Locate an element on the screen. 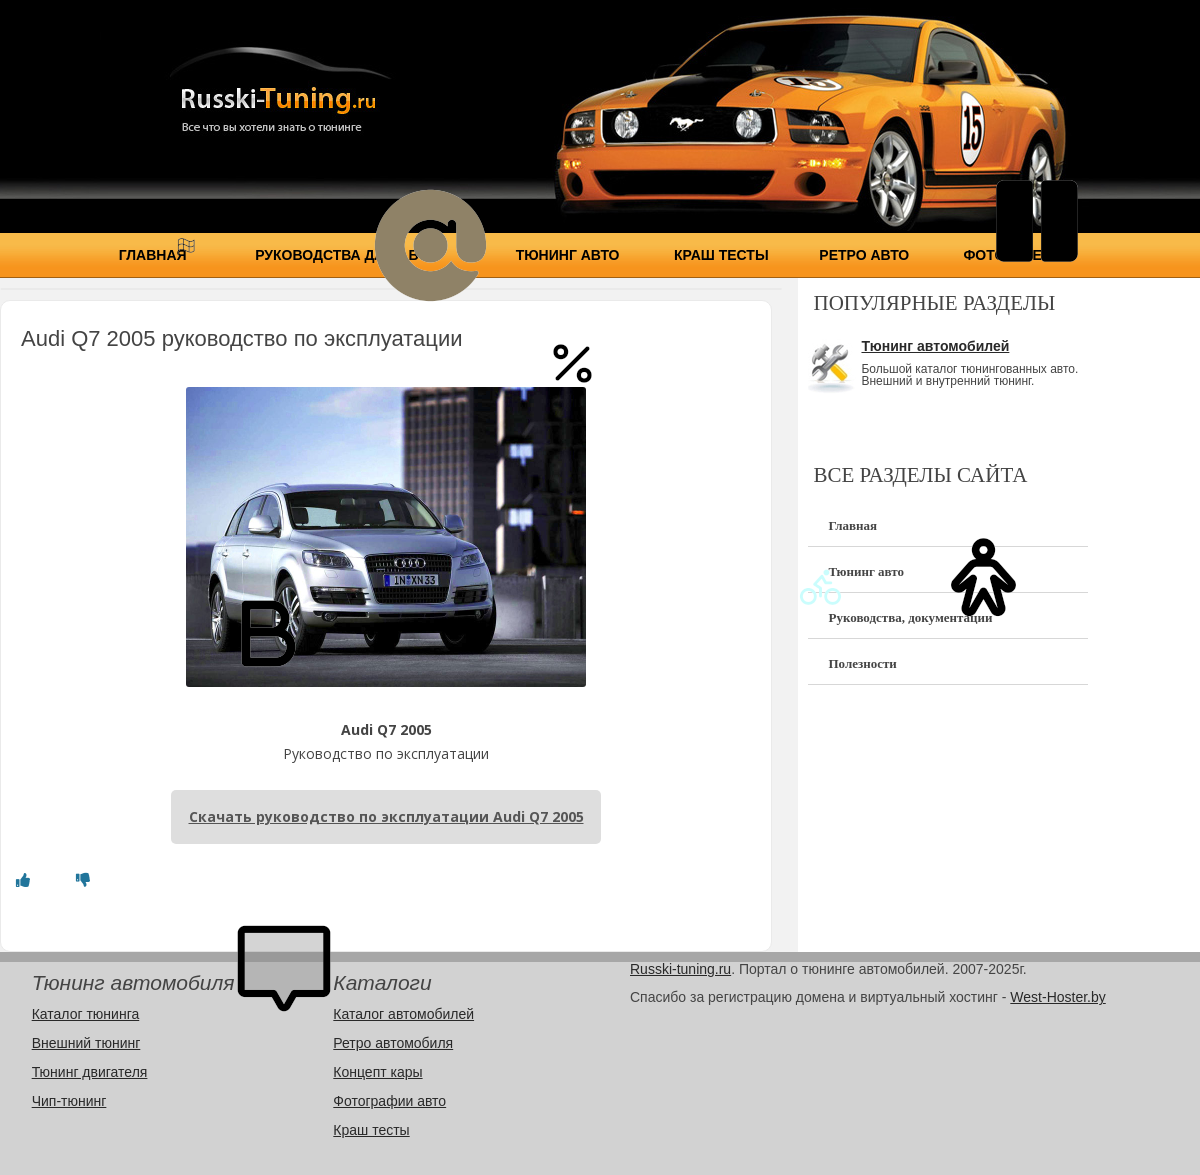 Image resolution: width=1200 pixels, height=1175 pixels. open chat or messaging is located at coordinates (284, 965).